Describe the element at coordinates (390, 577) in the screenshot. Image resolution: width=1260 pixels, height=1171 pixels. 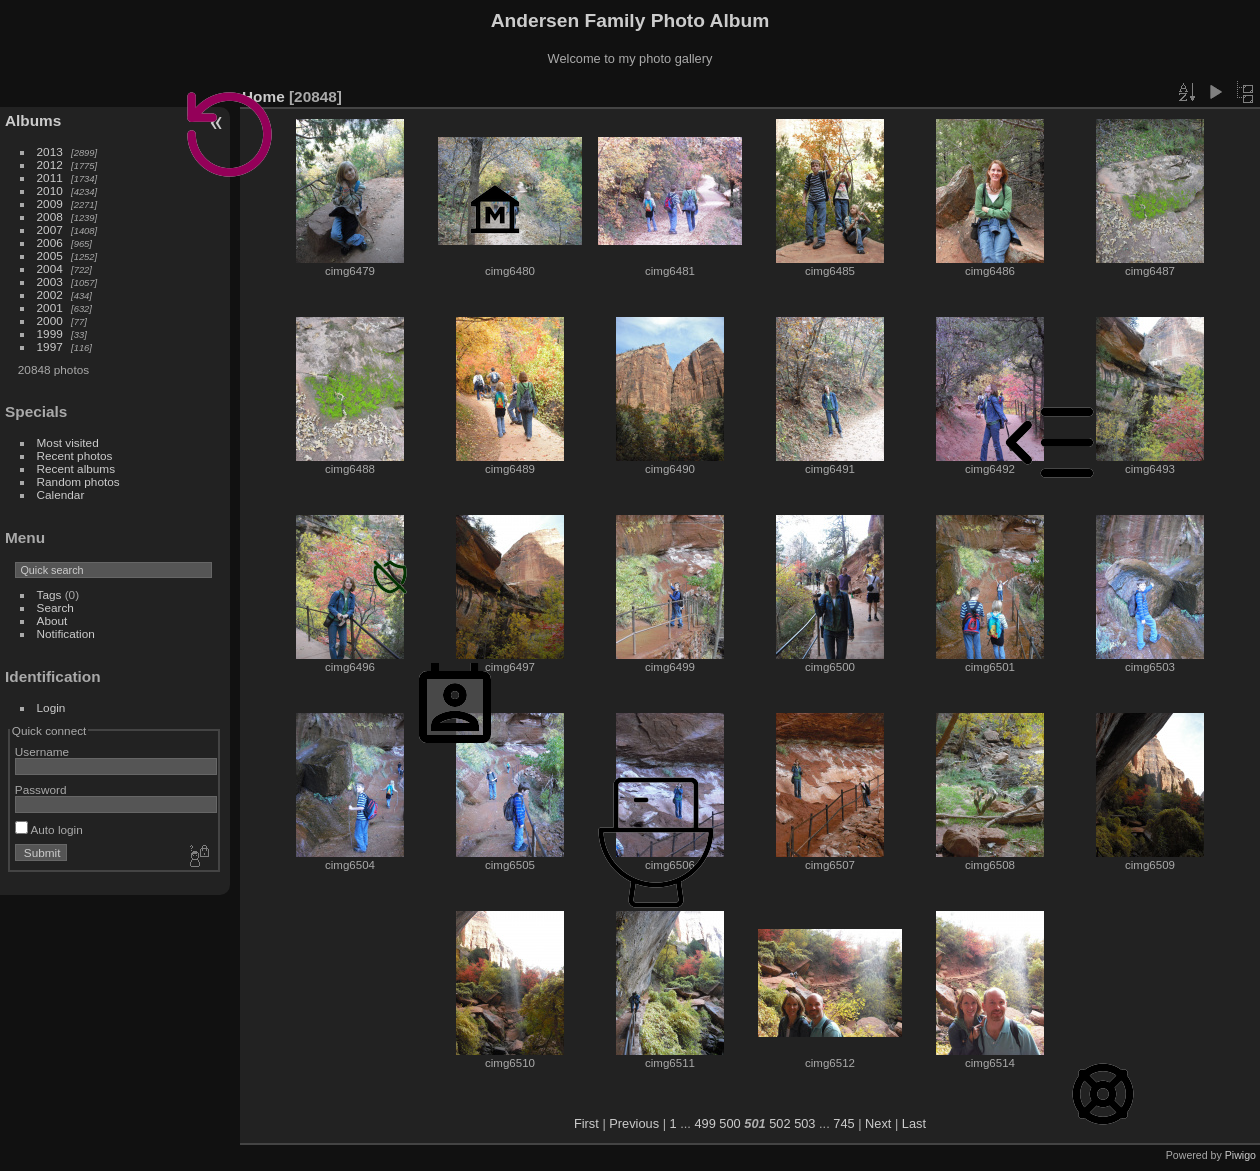
I see `disable security protection` at that location.